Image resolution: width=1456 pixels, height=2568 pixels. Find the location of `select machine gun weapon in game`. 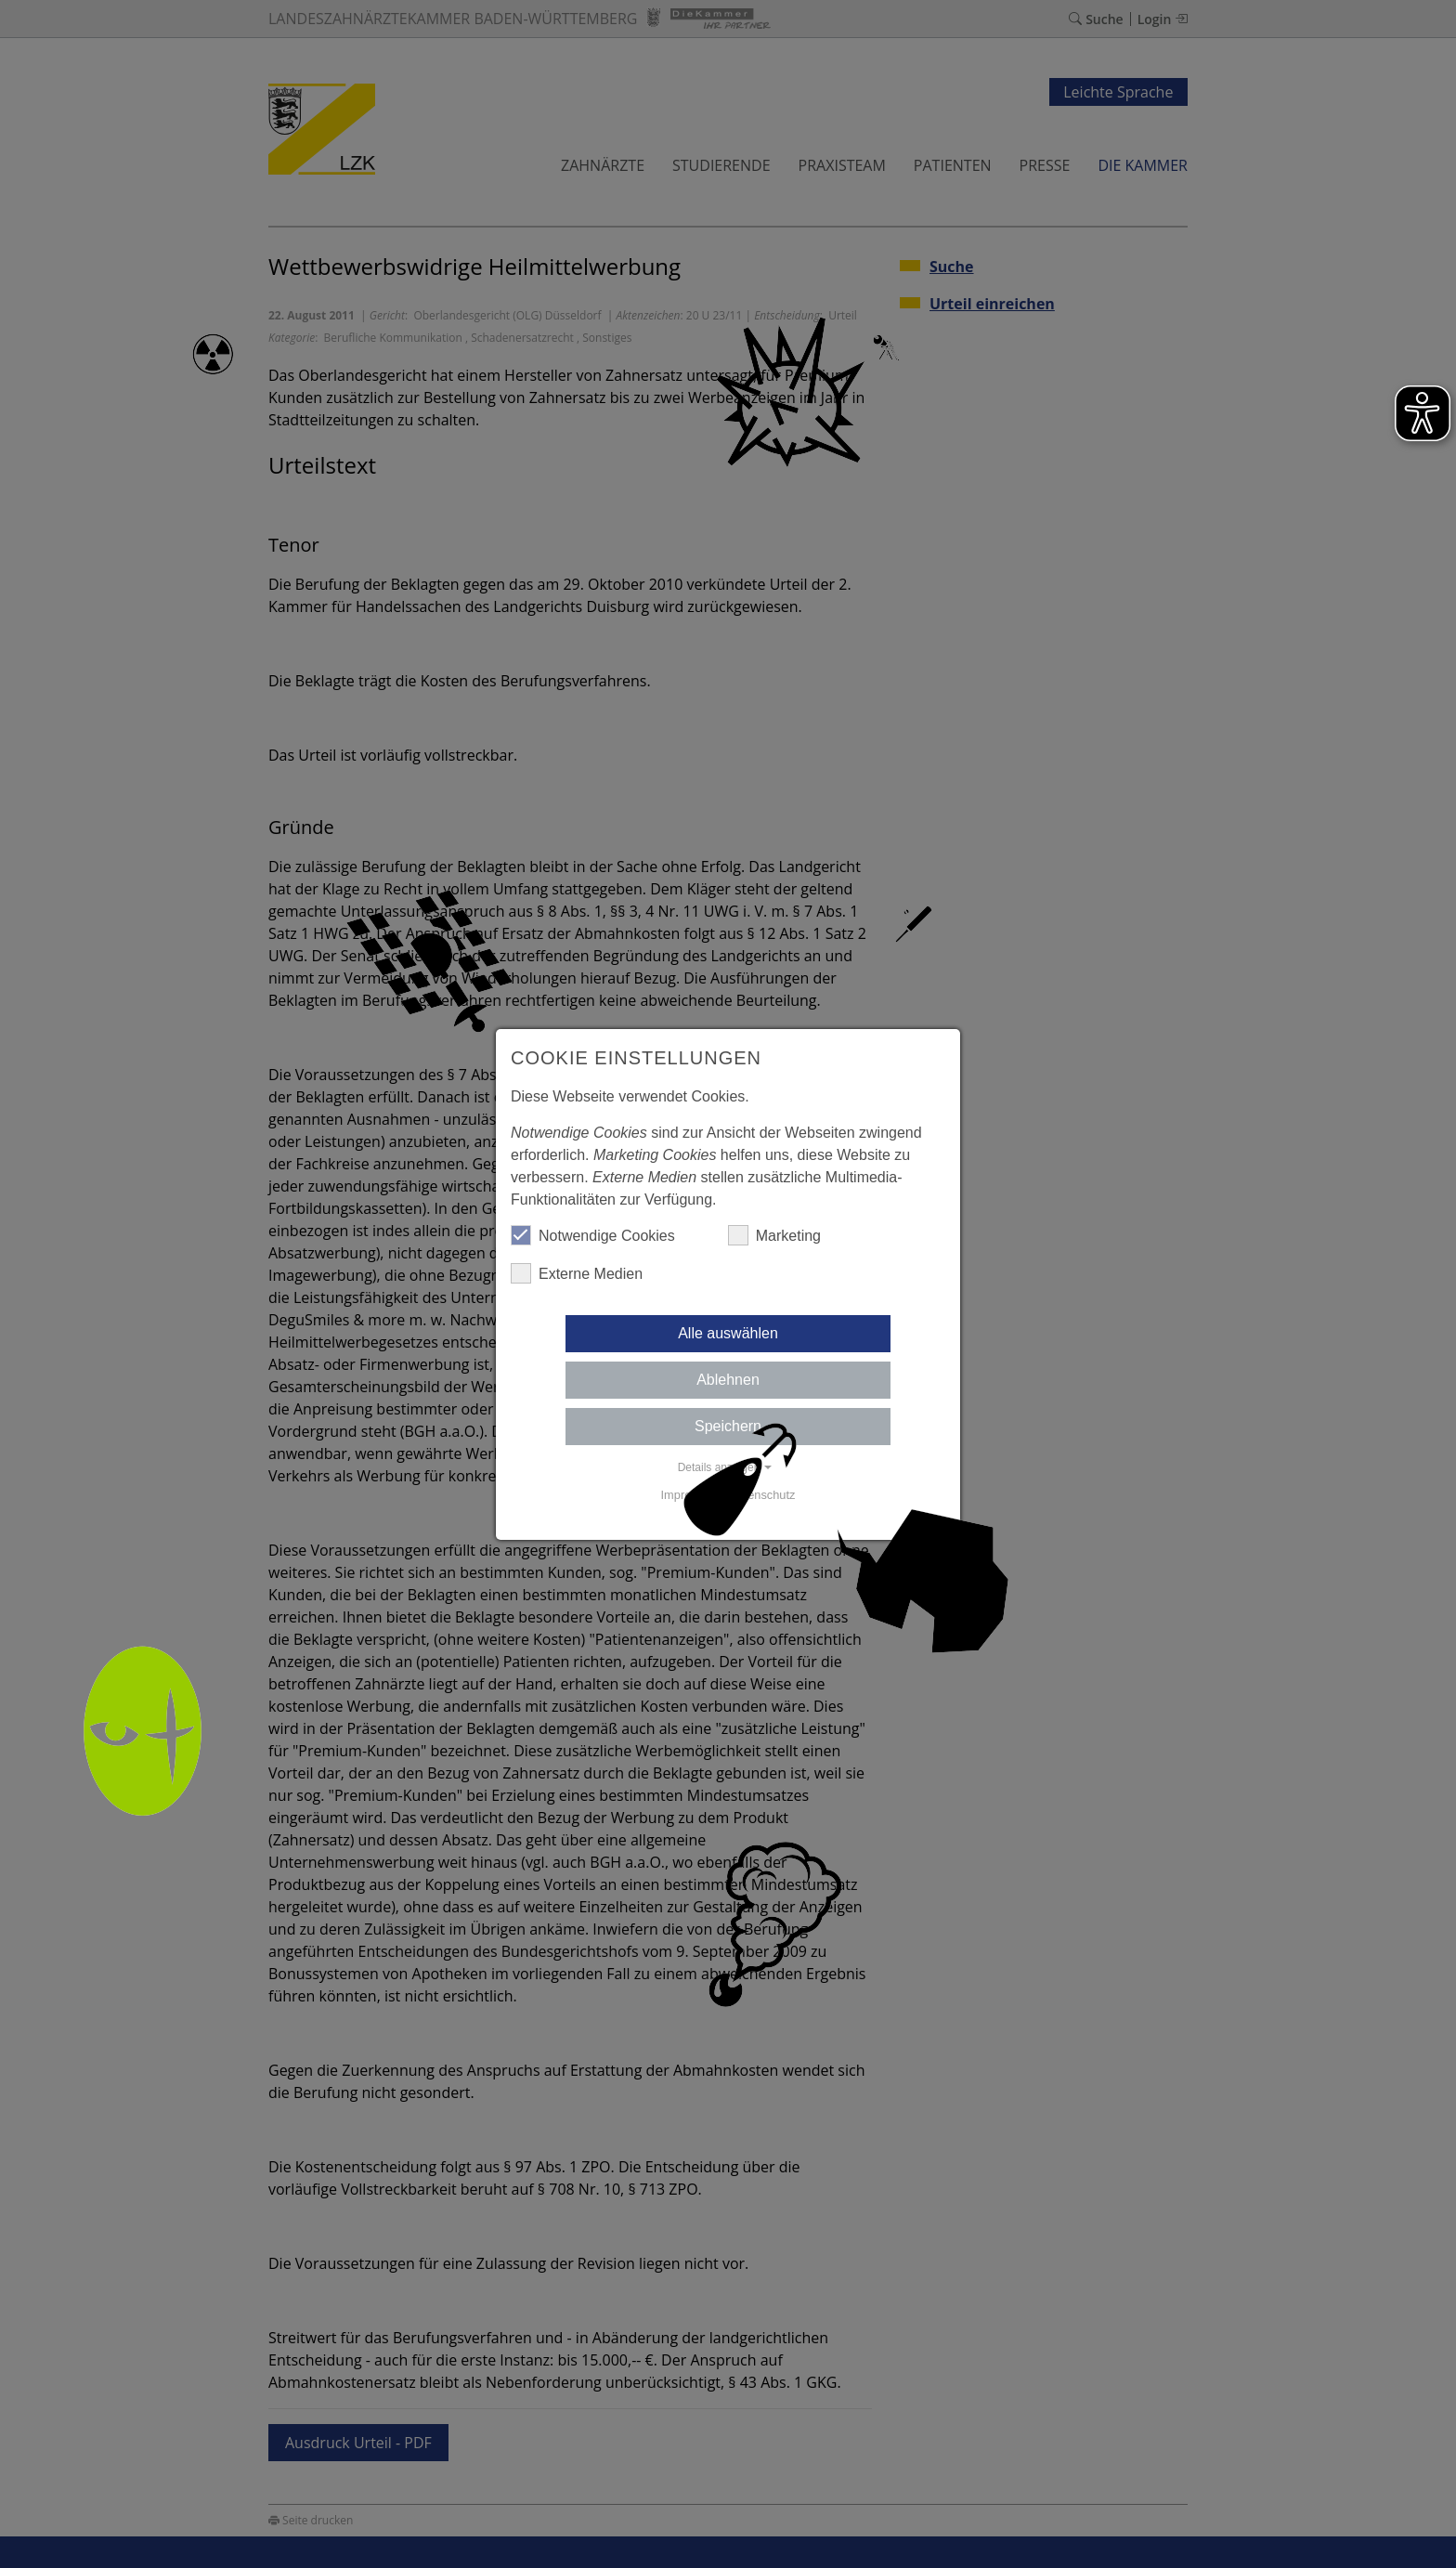

select machine gun weapon in game is located at coordinates (886, 347).